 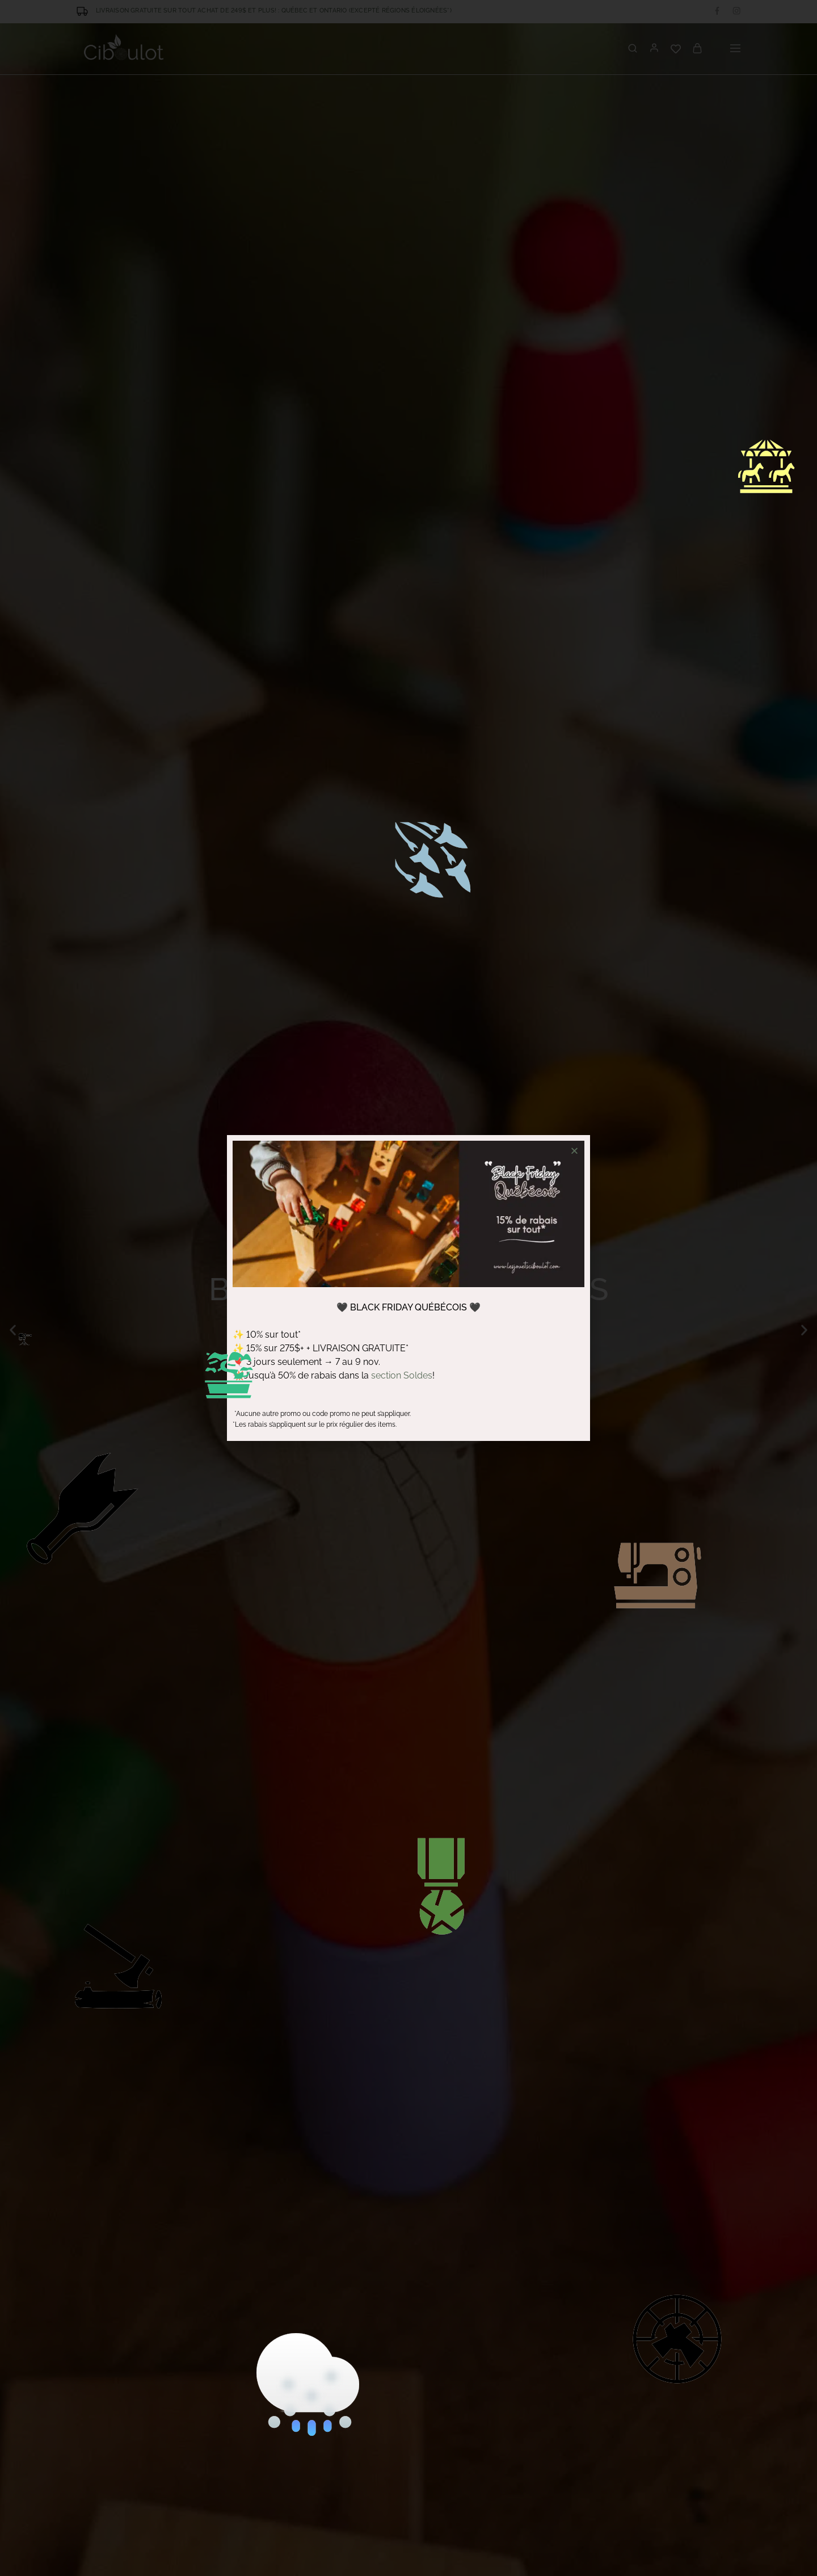 I want to click on view radar or detection range settings, so click(x=677, y=2339).